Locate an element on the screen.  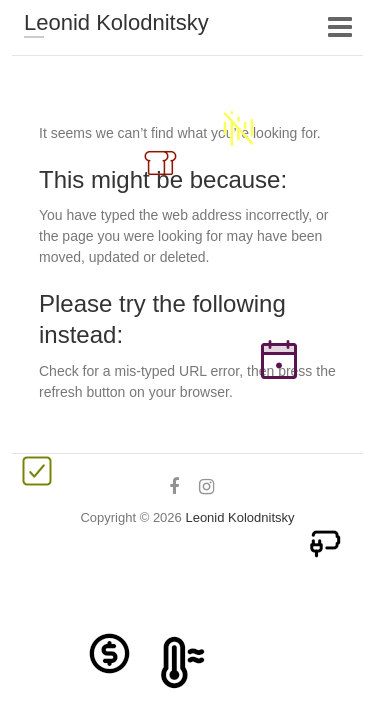
view account balance or financial summary is located at coordinates (109, 653).